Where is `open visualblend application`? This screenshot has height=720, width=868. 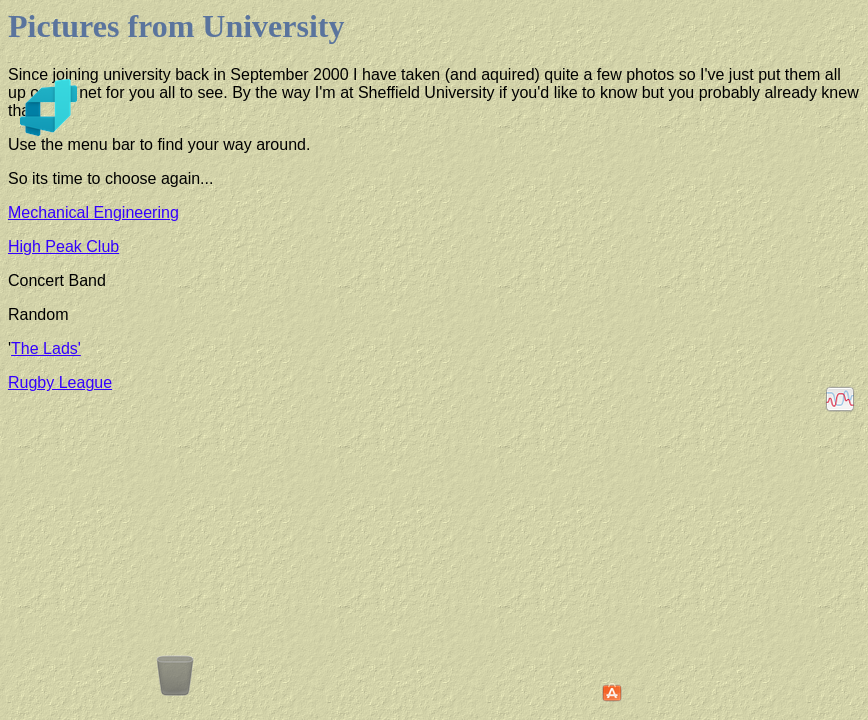
open visualblend application is located at coordinates (48, 107).